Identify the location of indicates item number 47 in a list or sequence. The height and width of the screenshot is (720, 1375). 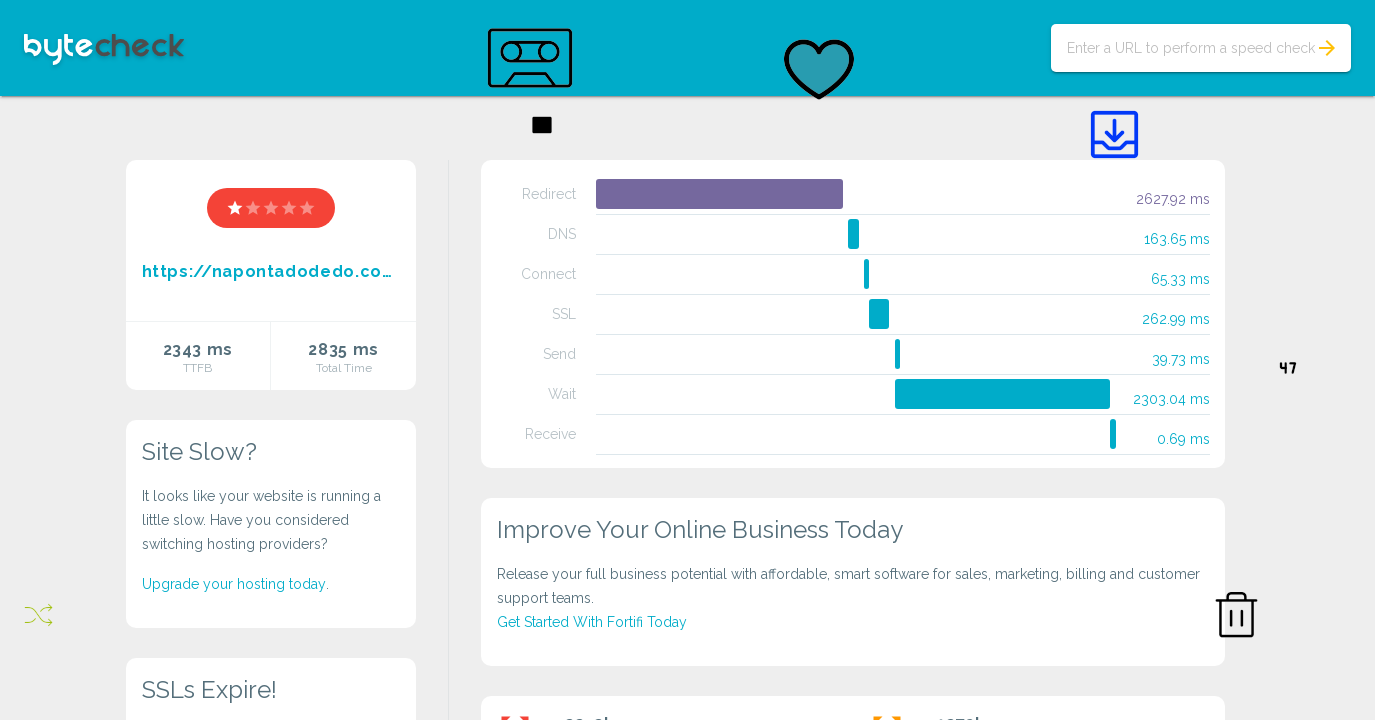
(1288, 368).